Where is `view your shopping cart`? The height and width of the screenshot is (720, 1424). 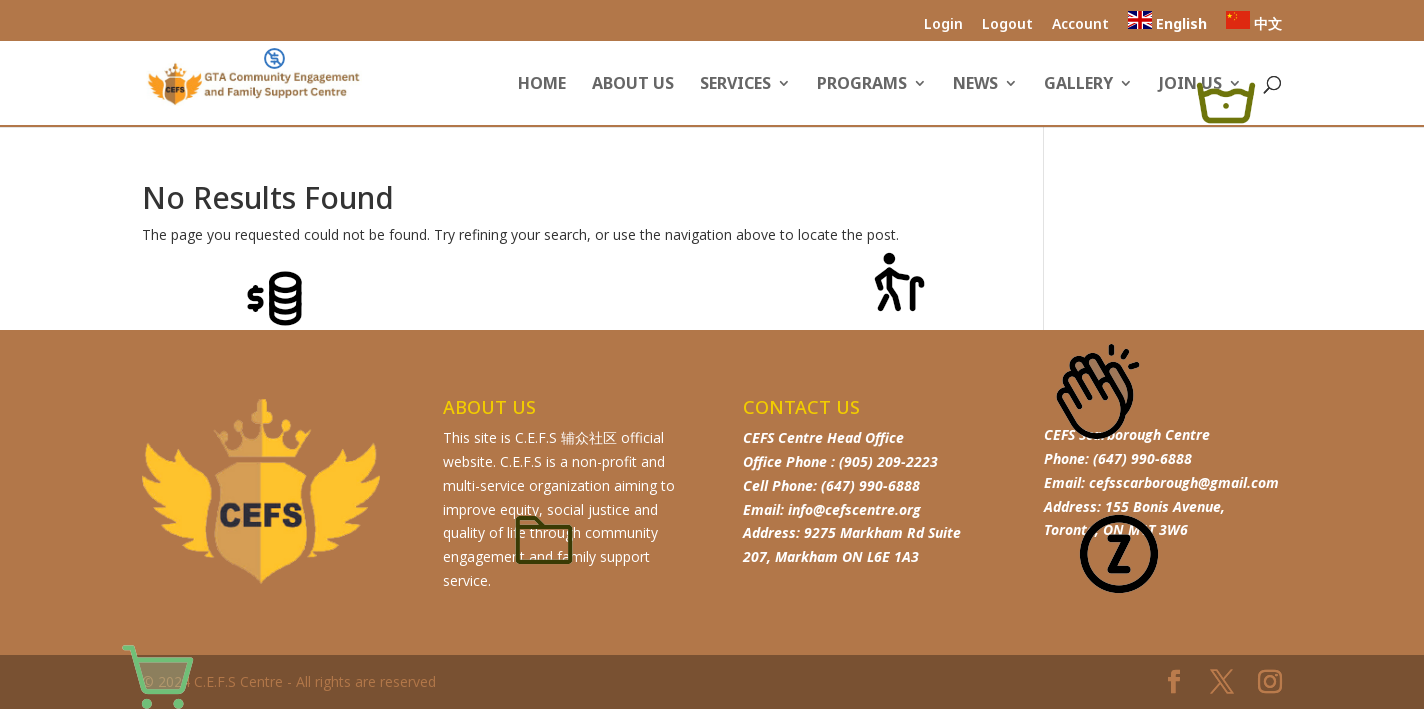
view your shopping cart is located at coordinates (159, 677).